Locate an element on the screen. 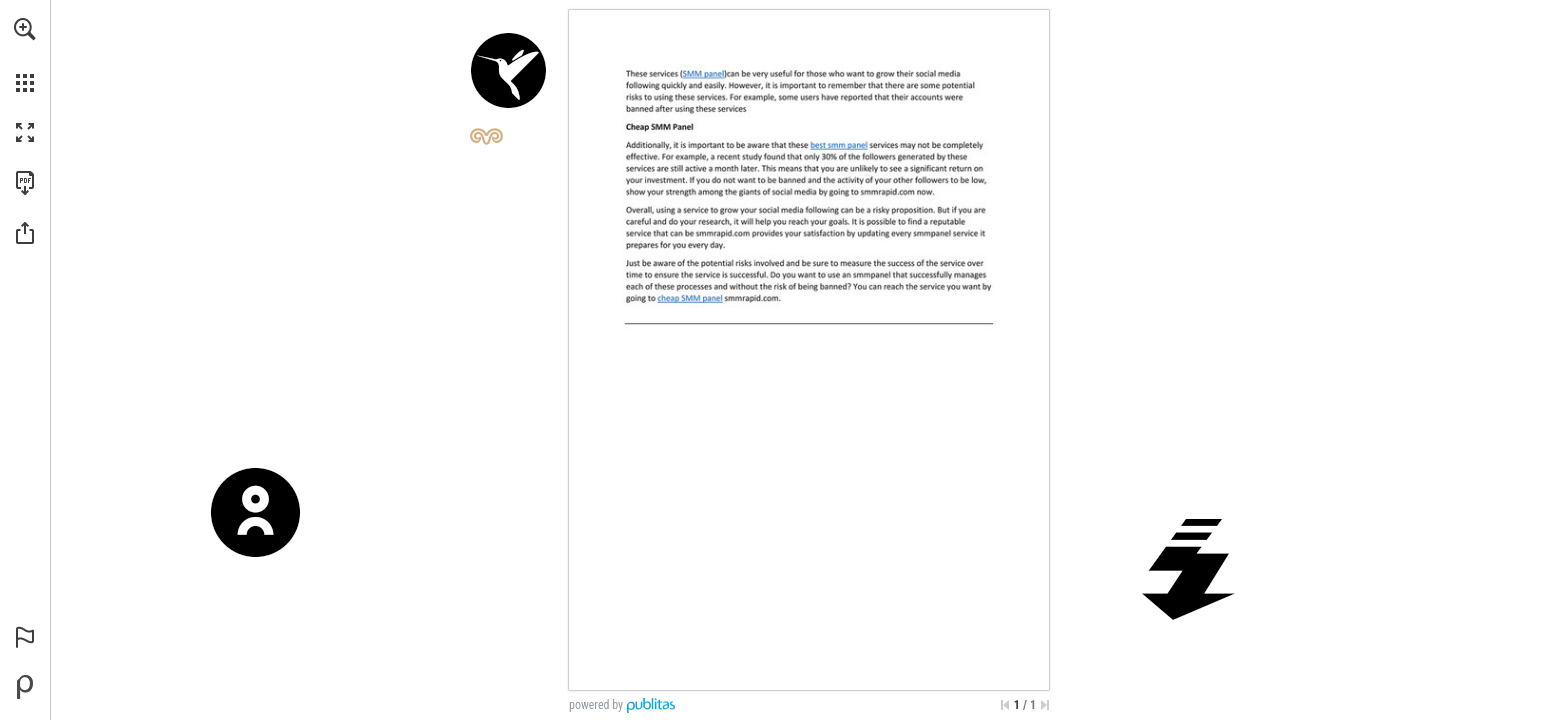 The image size is (1568, 720). koç holding company logo is located at coordinates (486, 136).